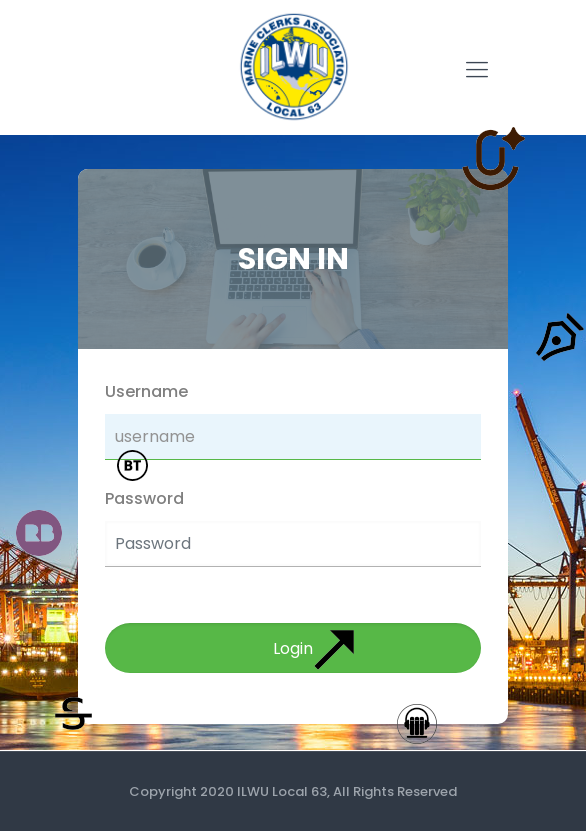 This screenshot has width=586, height=831. Describe the element at coordinates (73, 713) in the screenshot. I see `apply strikethrough formatting to selected text` at that location.